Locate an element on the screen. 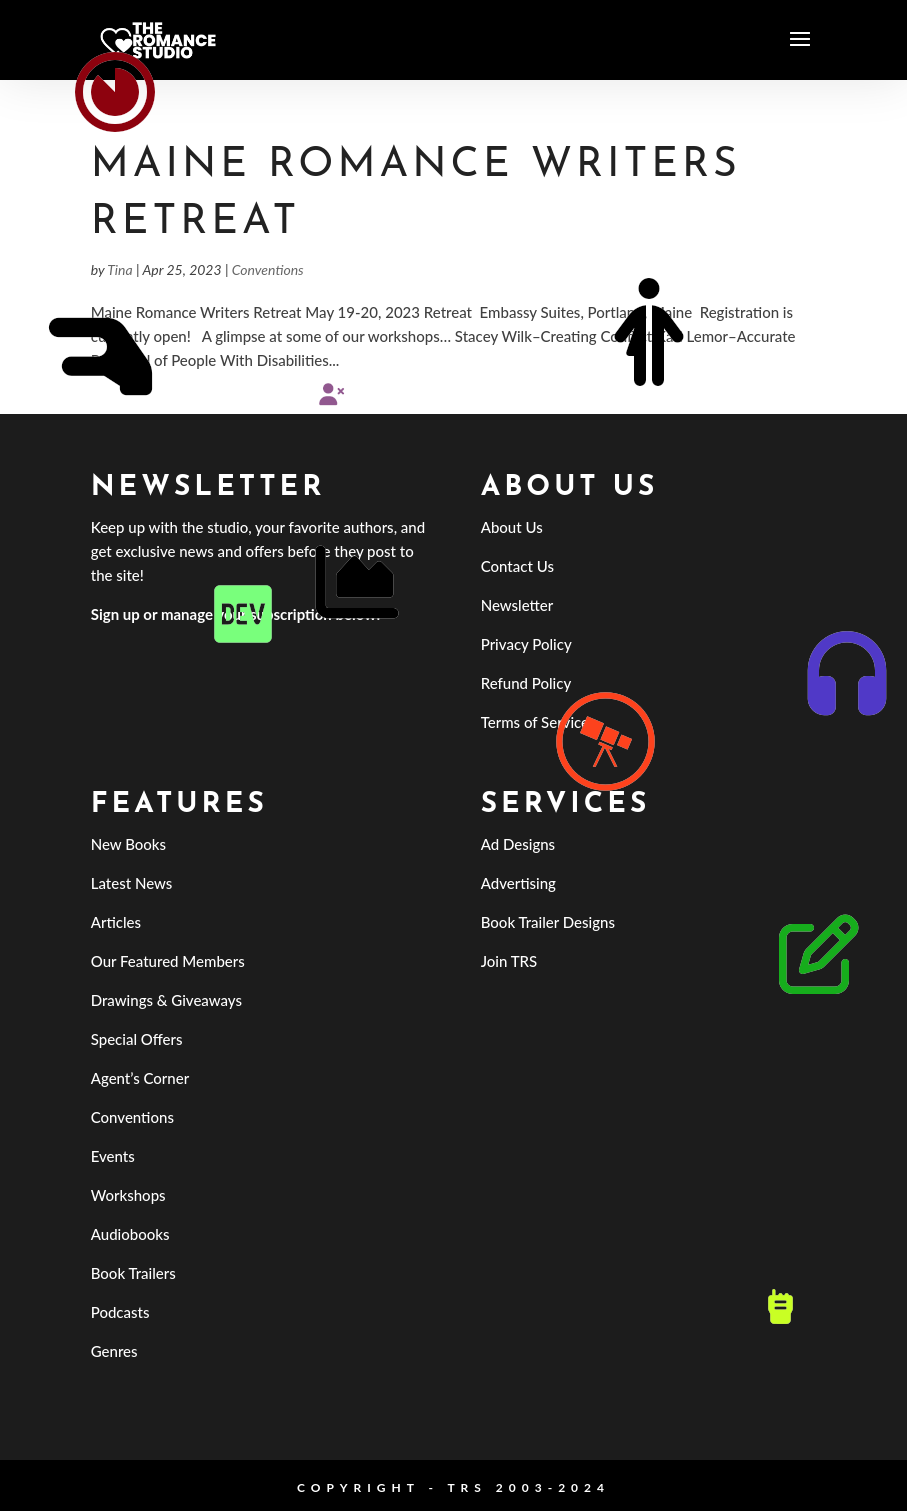 This screenshot has height=1511, width=907. dev.to community platform logo is located at coordinates (243, 614).